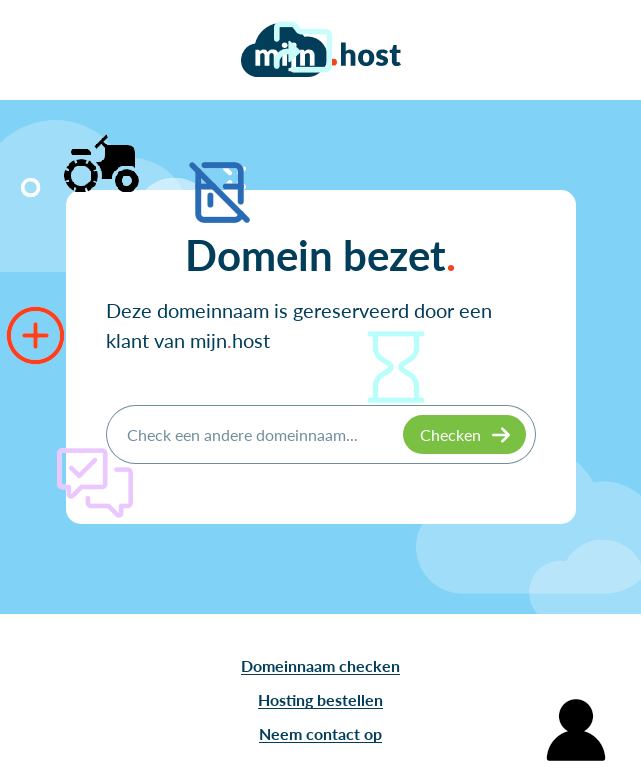 The width and height of the screenshot is (641, 784). I want to click on access a linked or shortcut folder, so click(303, 47).